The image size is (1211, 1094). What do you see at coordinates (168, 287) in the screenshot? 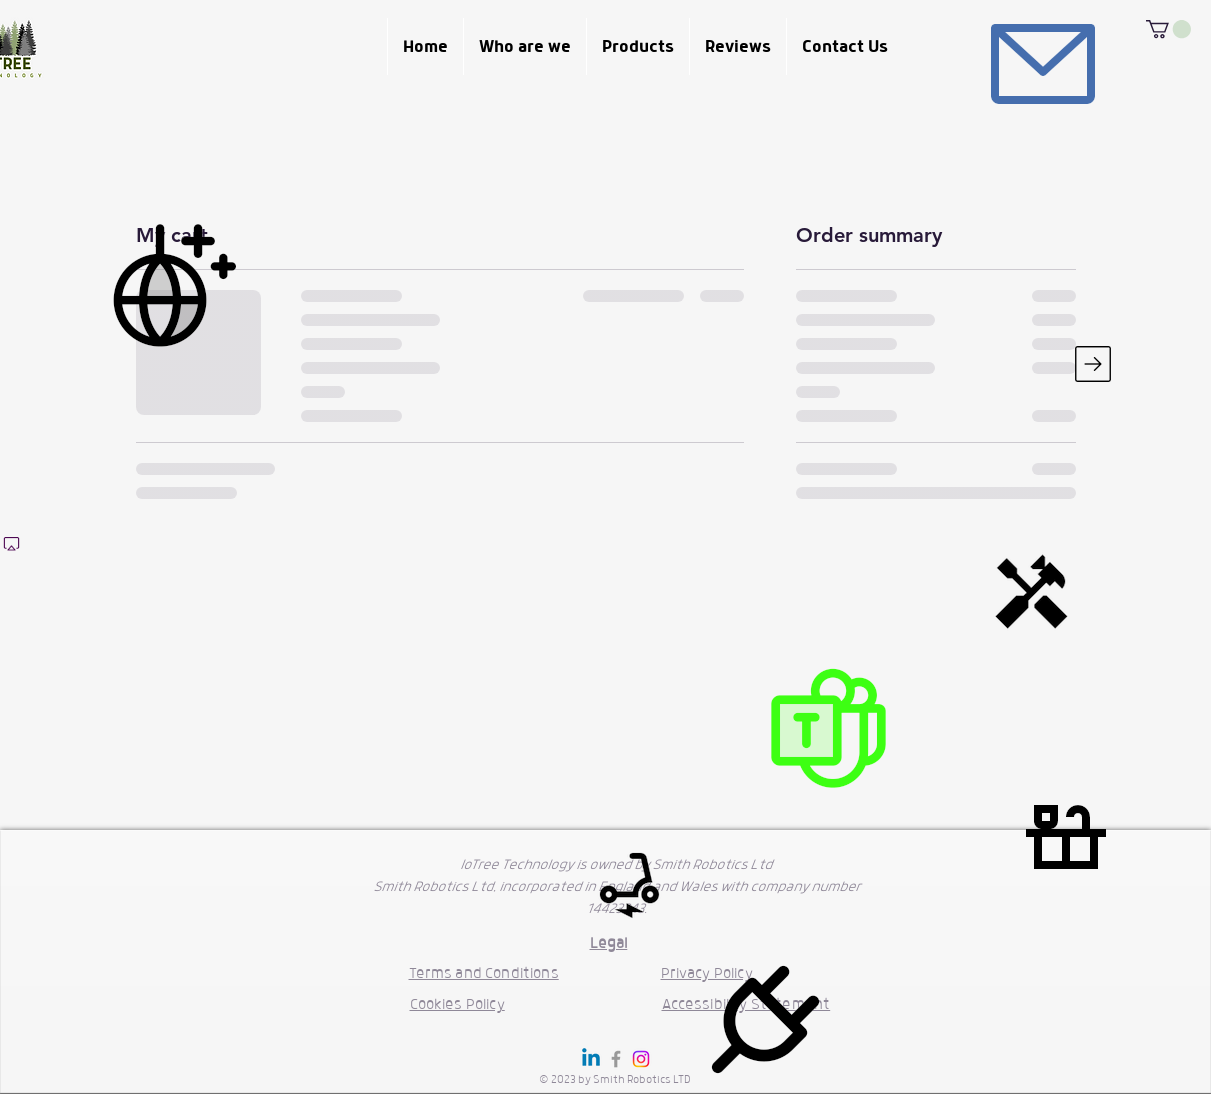
I see `access party or event mode` at bounding box center [168, 287].